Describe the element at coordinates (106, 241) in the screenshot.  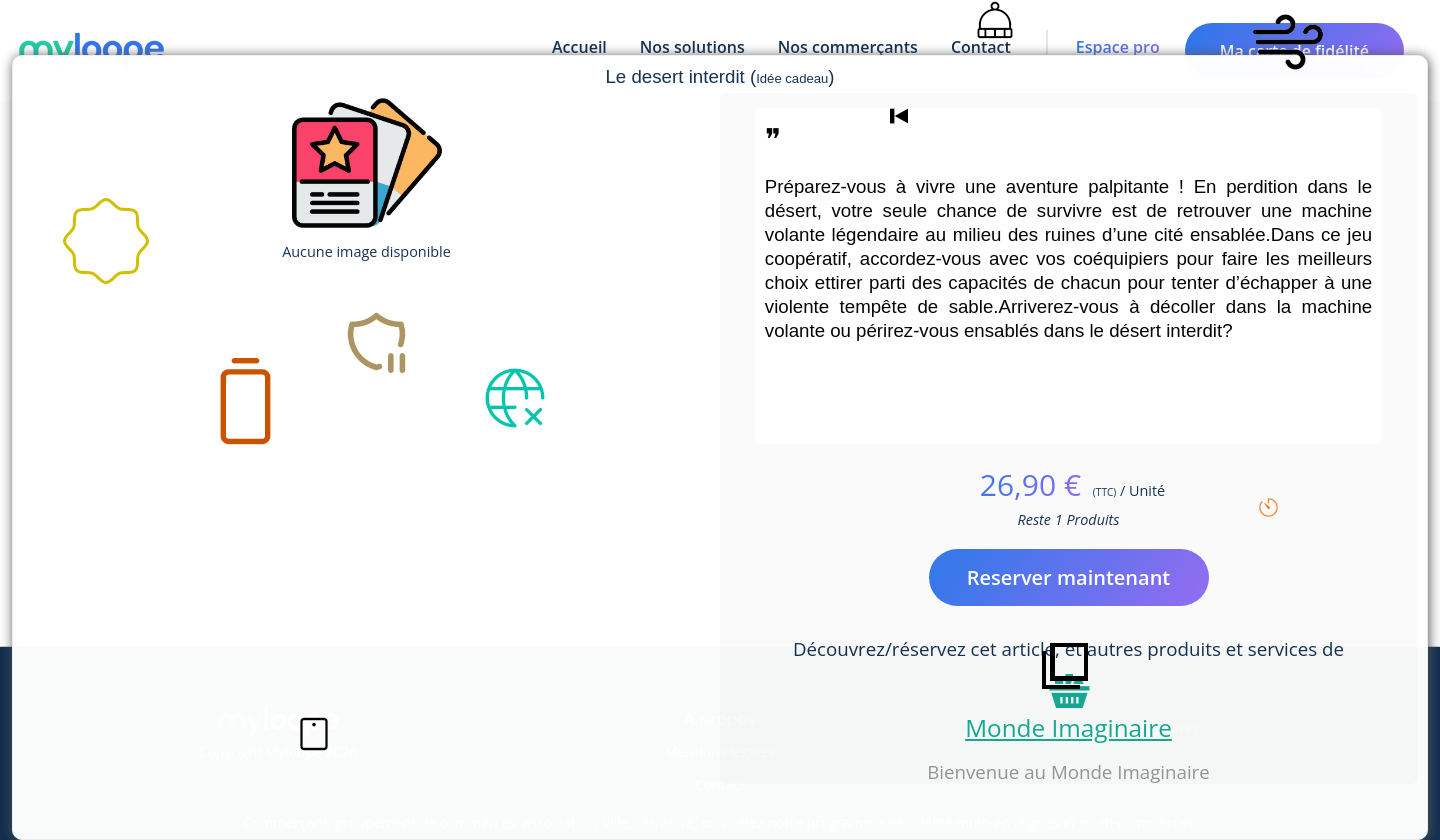
I see `indicates a badge or certification status` at that location.